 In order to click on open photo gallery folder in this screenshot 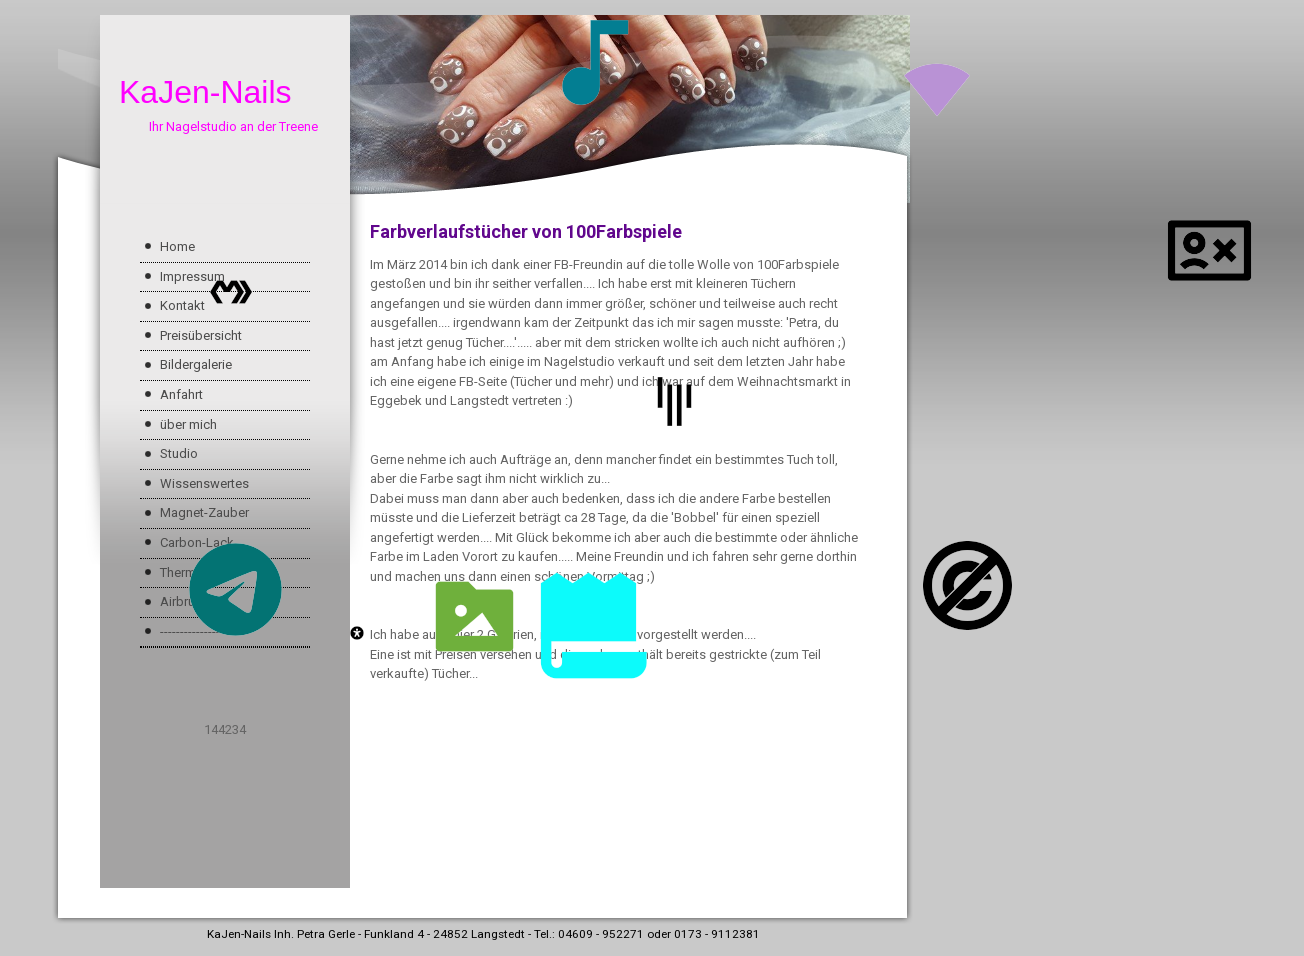, I will do `click(474, 616)`.